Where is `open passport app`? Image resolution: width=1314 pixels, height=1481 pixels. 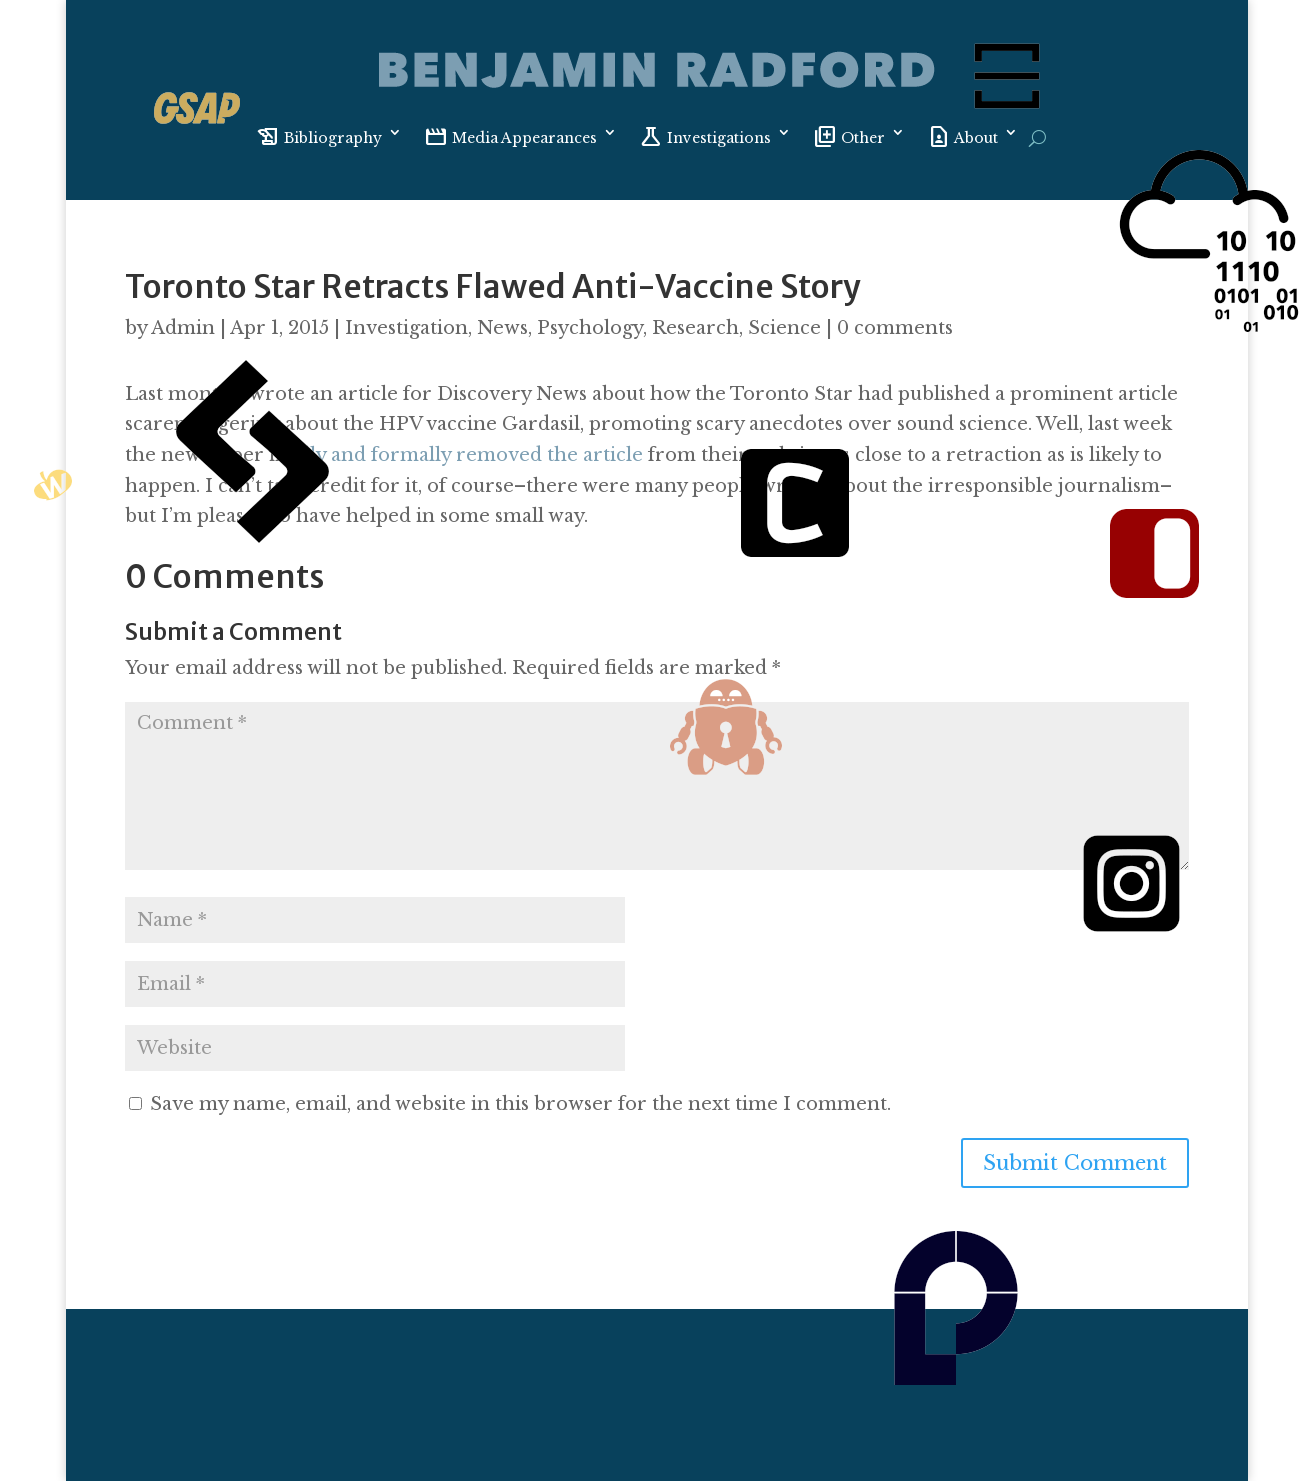
open passport app is located at coordinates (956, 1308).